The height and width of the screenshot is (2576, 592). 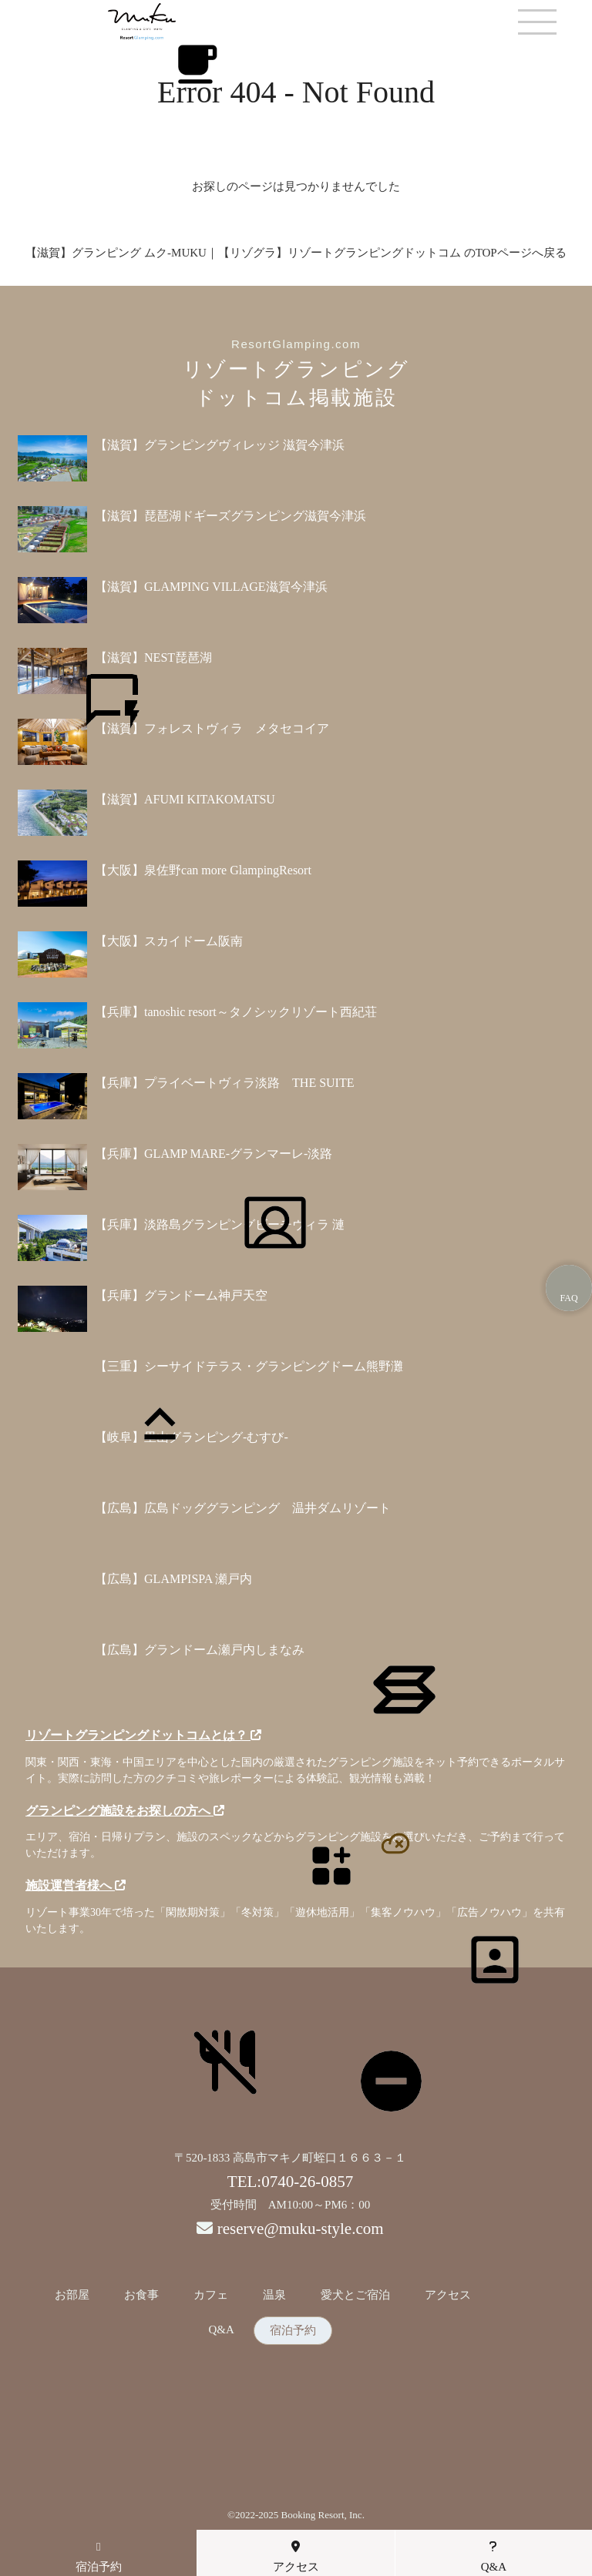 I want to click on indicates caps lock is enabled on the keyboard, so click(x=160, y=1424).